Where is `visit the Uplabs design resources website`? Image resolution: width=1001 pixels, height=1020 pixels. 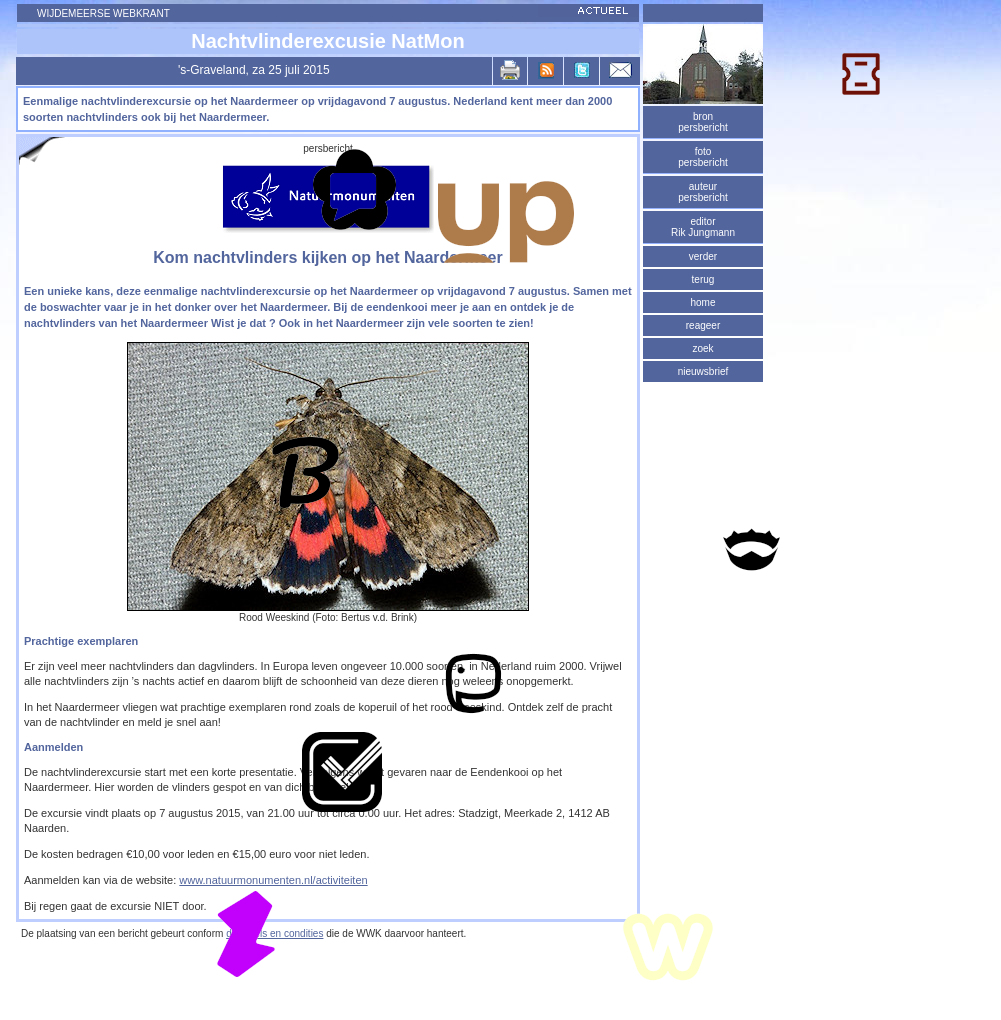
visit the Uplabs design resources website is located at coordinates (506, 222).